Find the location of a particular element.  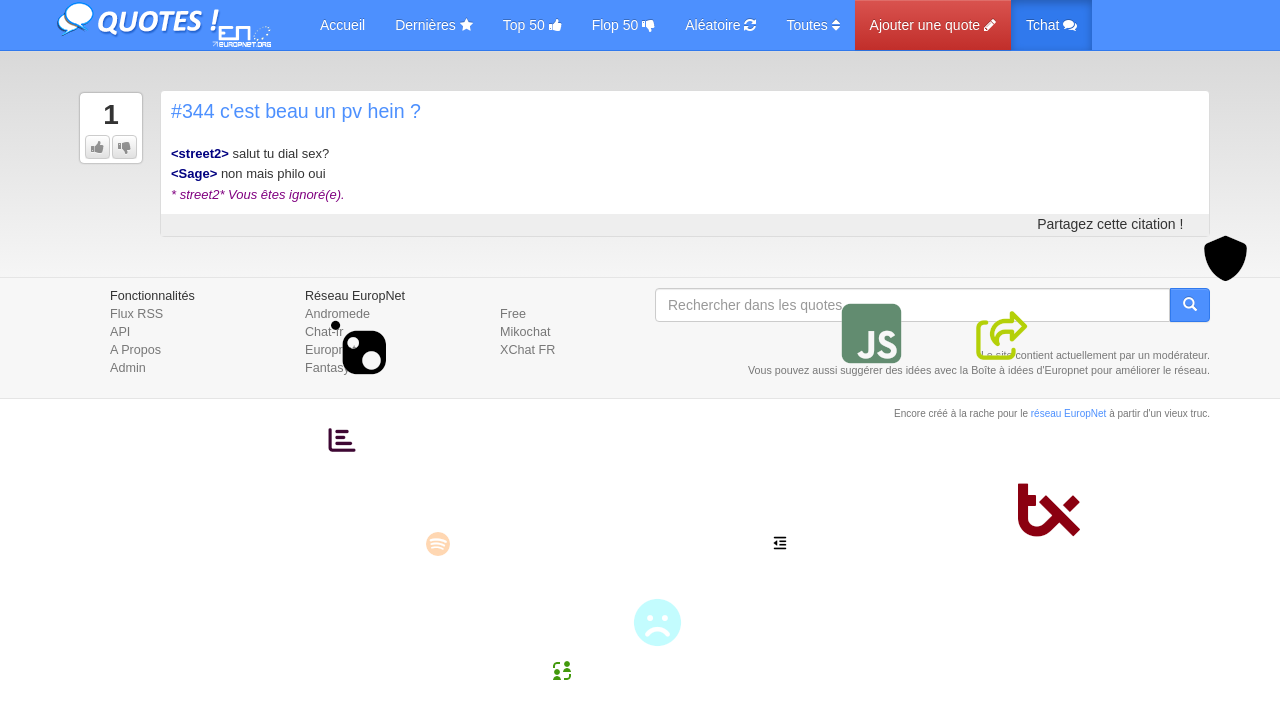

decrease text indentation is located at coordinates (780, 543).